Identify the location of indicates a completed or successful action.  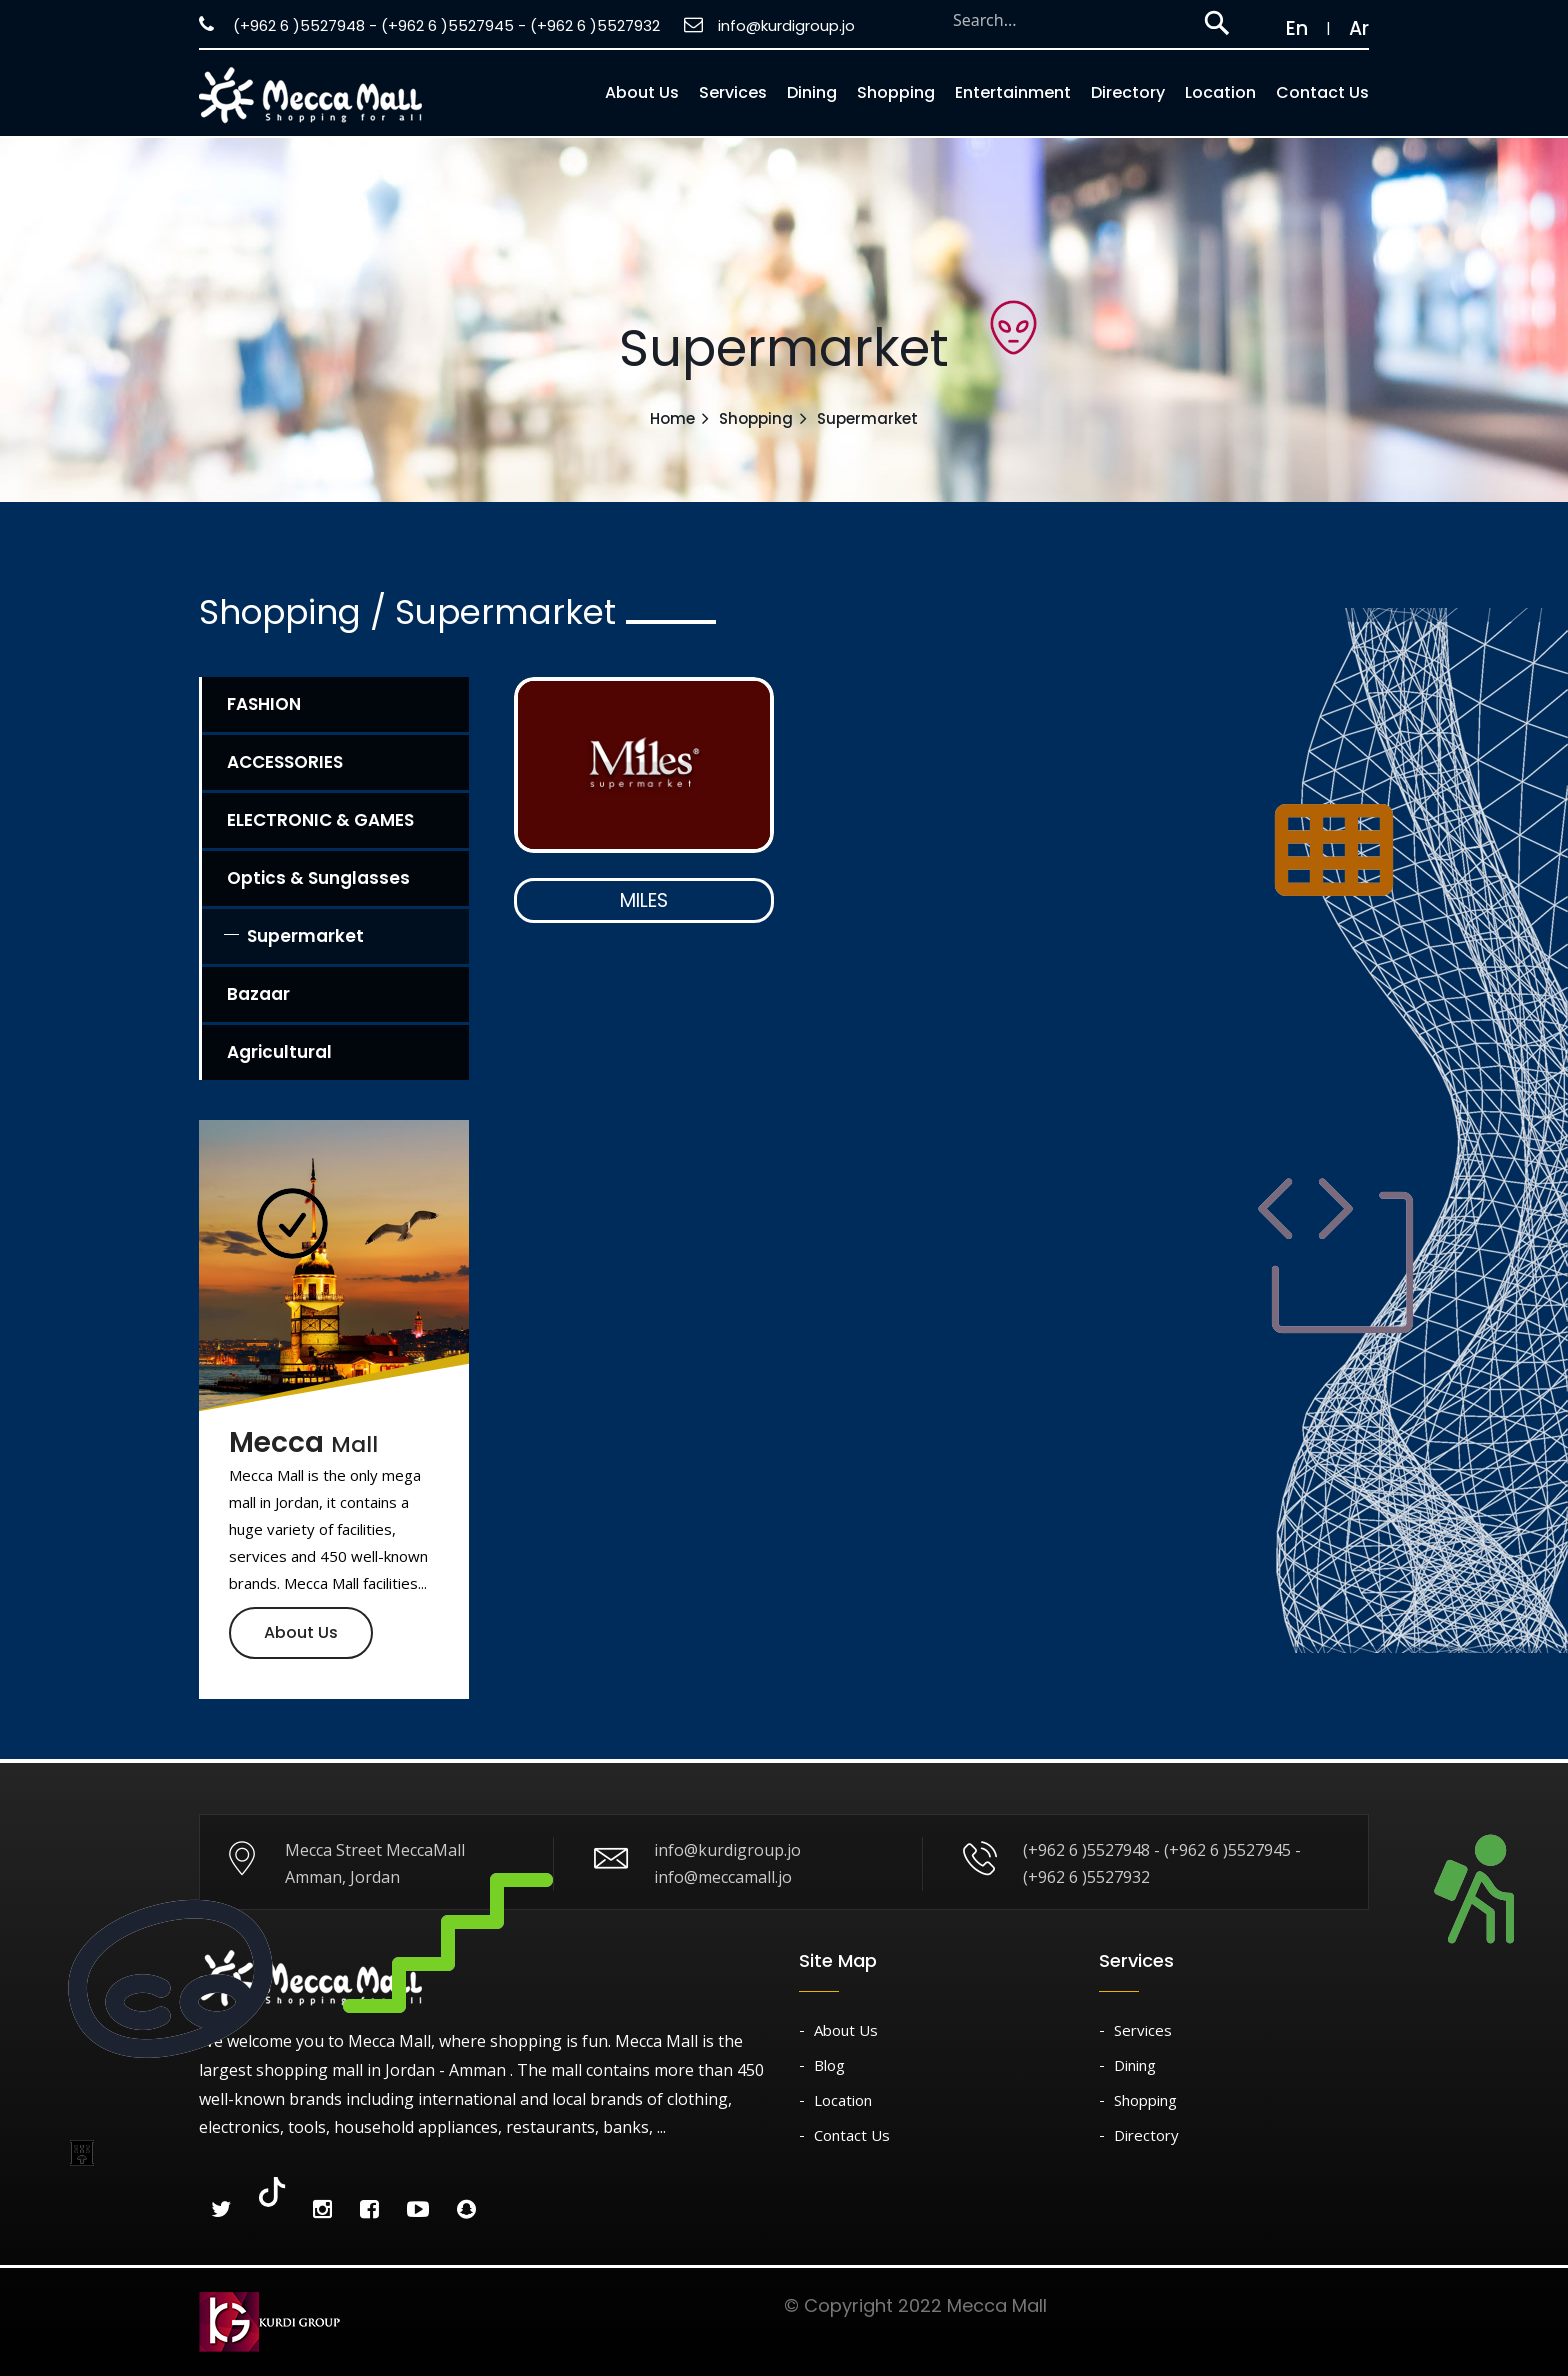
(292, 1223).